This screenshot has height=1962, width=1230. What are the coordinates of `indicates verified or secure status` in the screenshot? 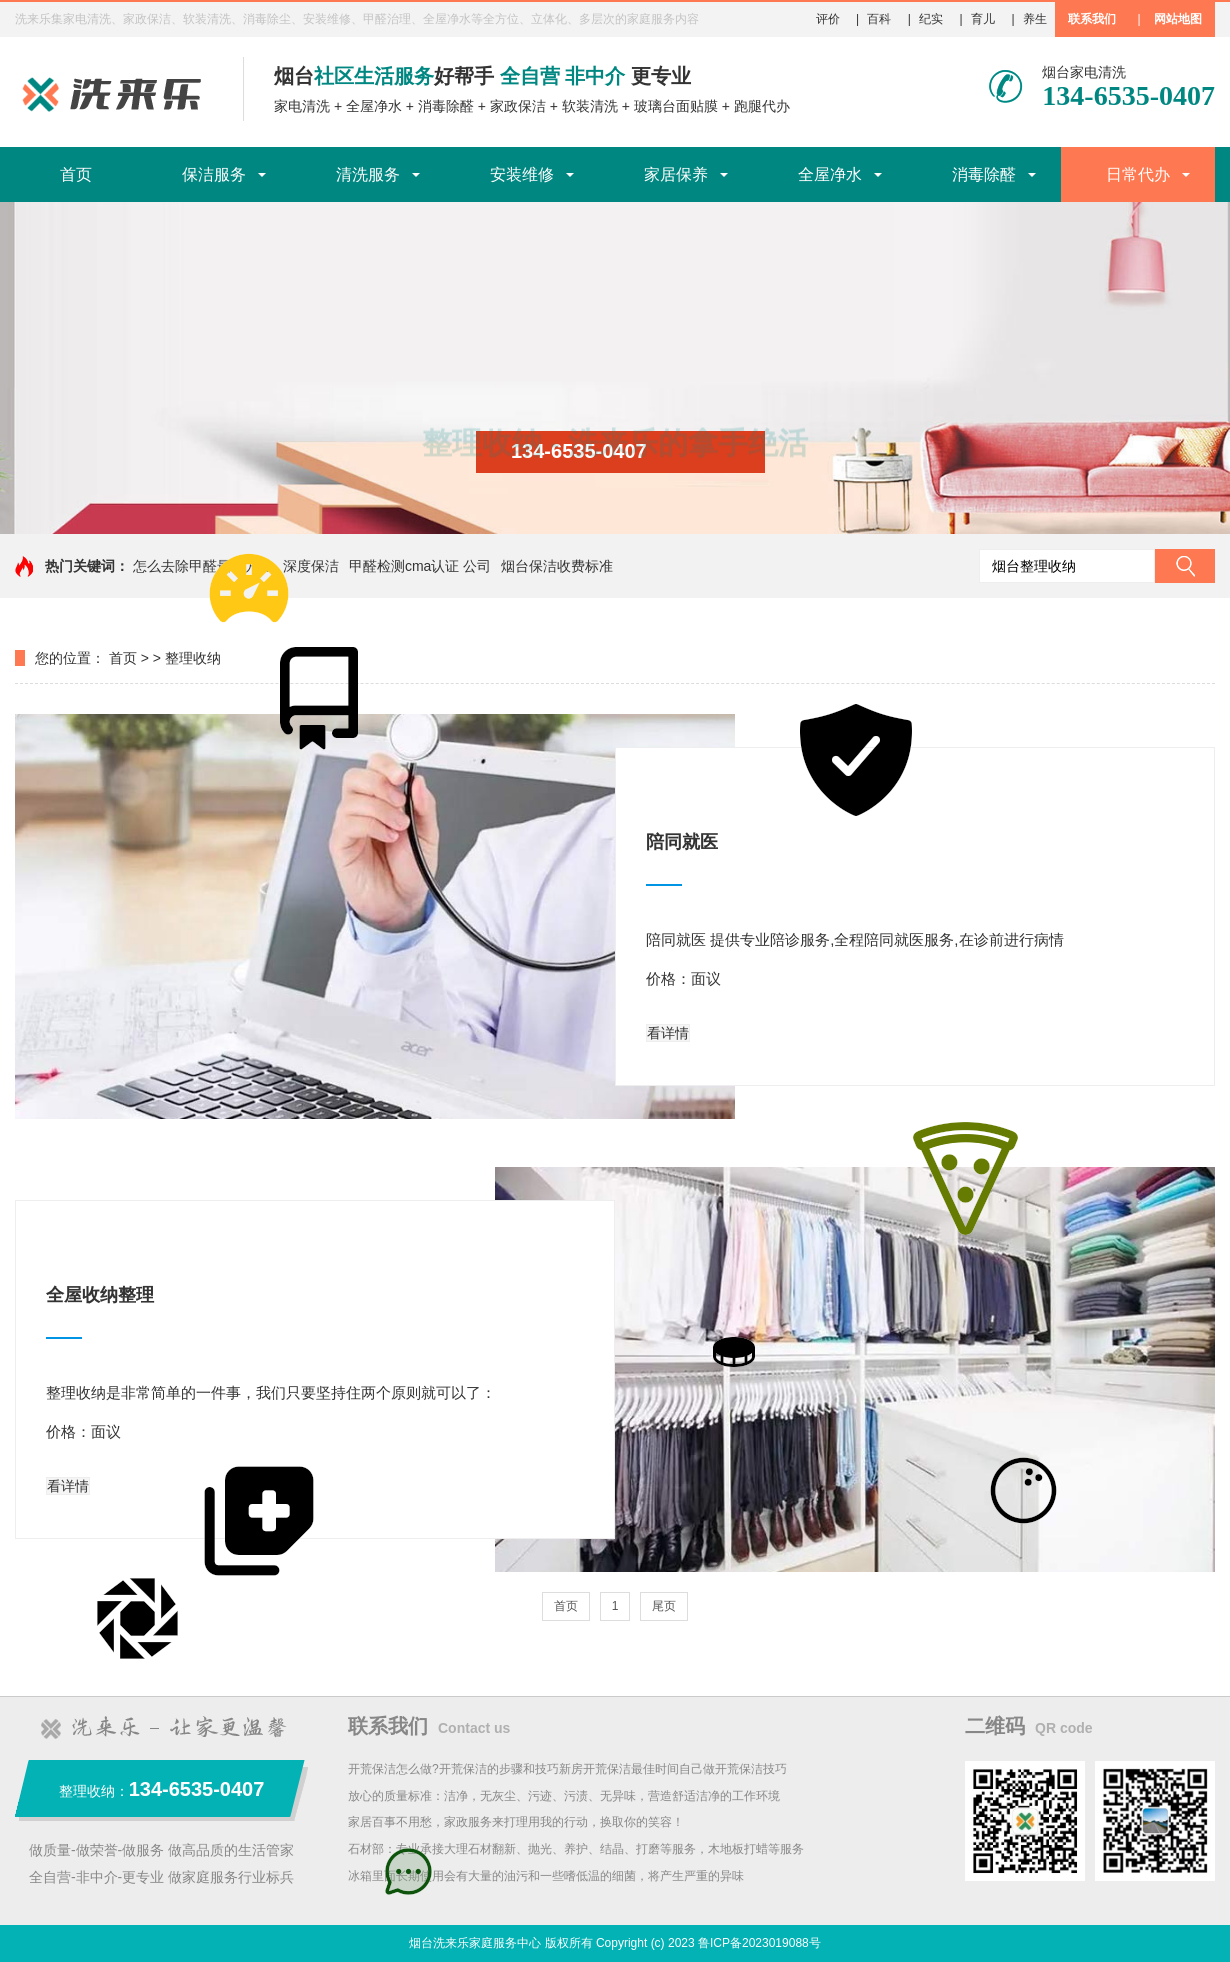 It's located at (856, 760).